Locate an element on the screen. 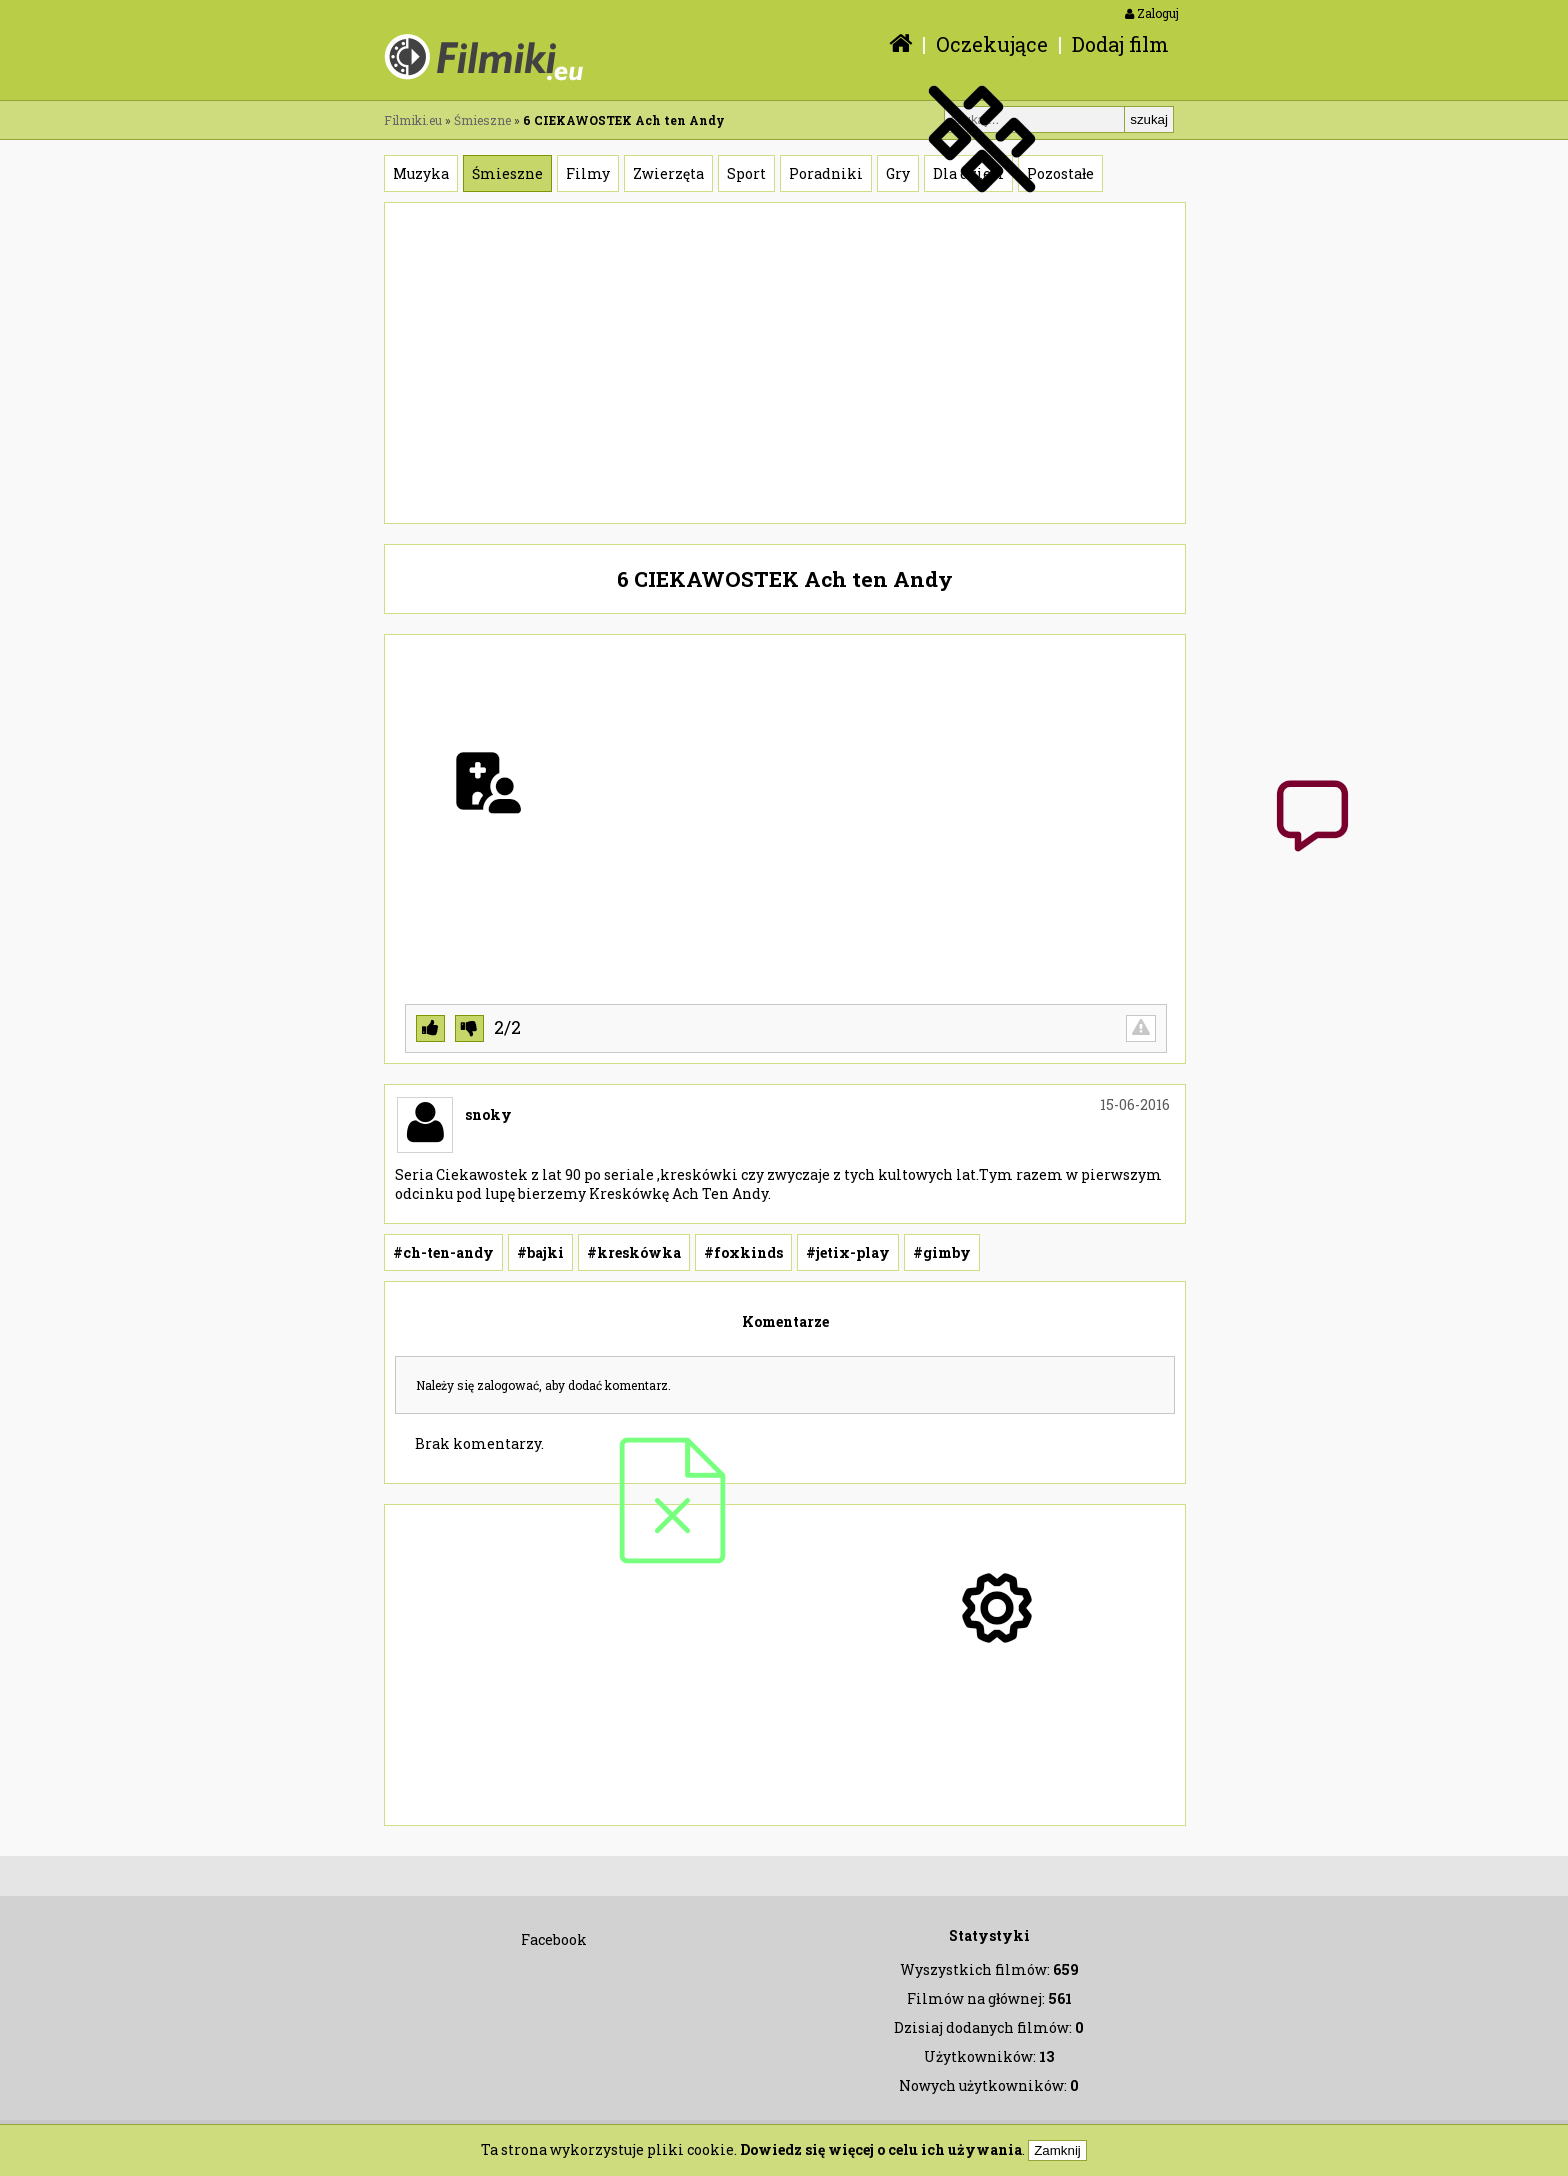  view patient profile or medical records is located at coordinates (485, 781).